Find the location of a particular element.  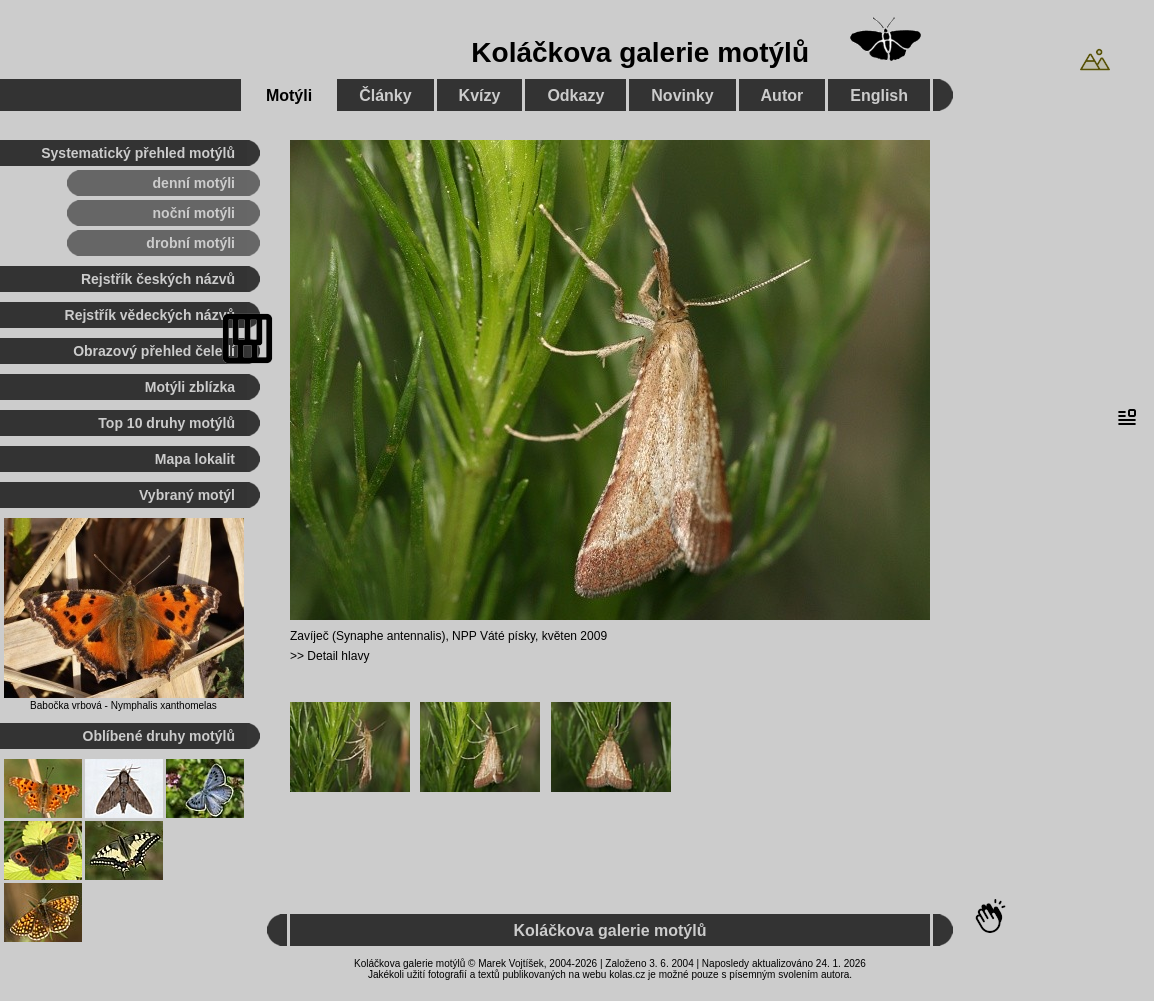

applaud or react positively to content is located at coordinates (990, 916).